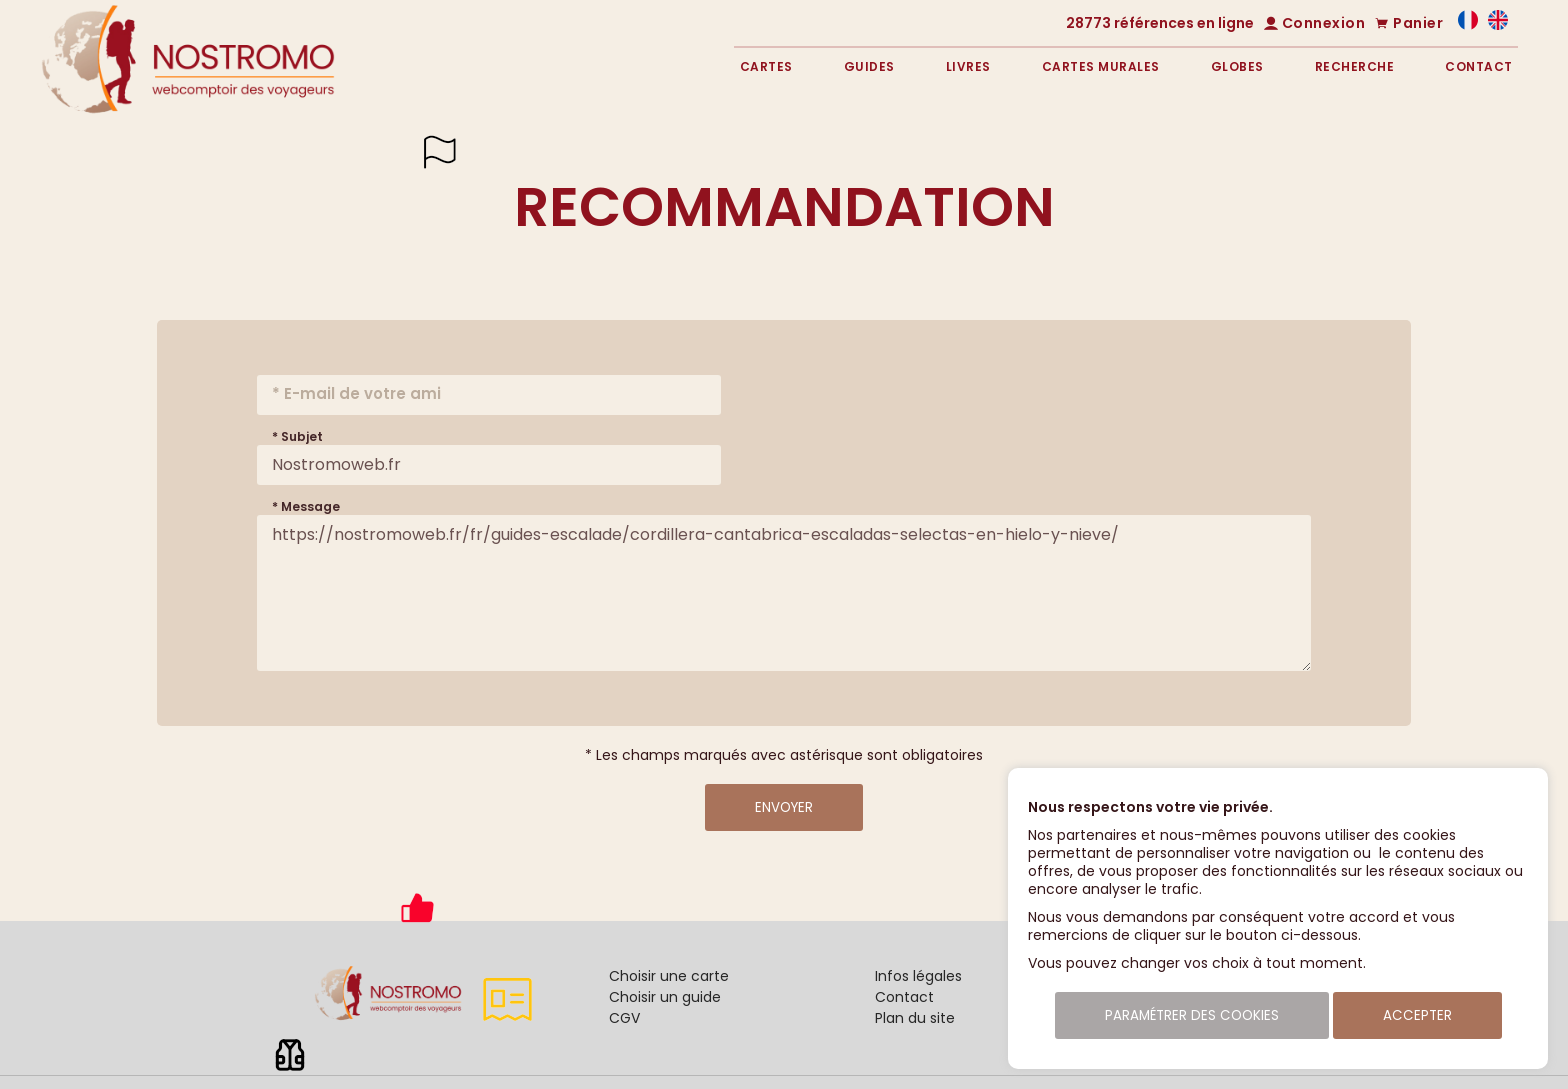  Describe the element at coordinates (507, 998) in the screenshot. I see `view news articles or press clippings` at that location.